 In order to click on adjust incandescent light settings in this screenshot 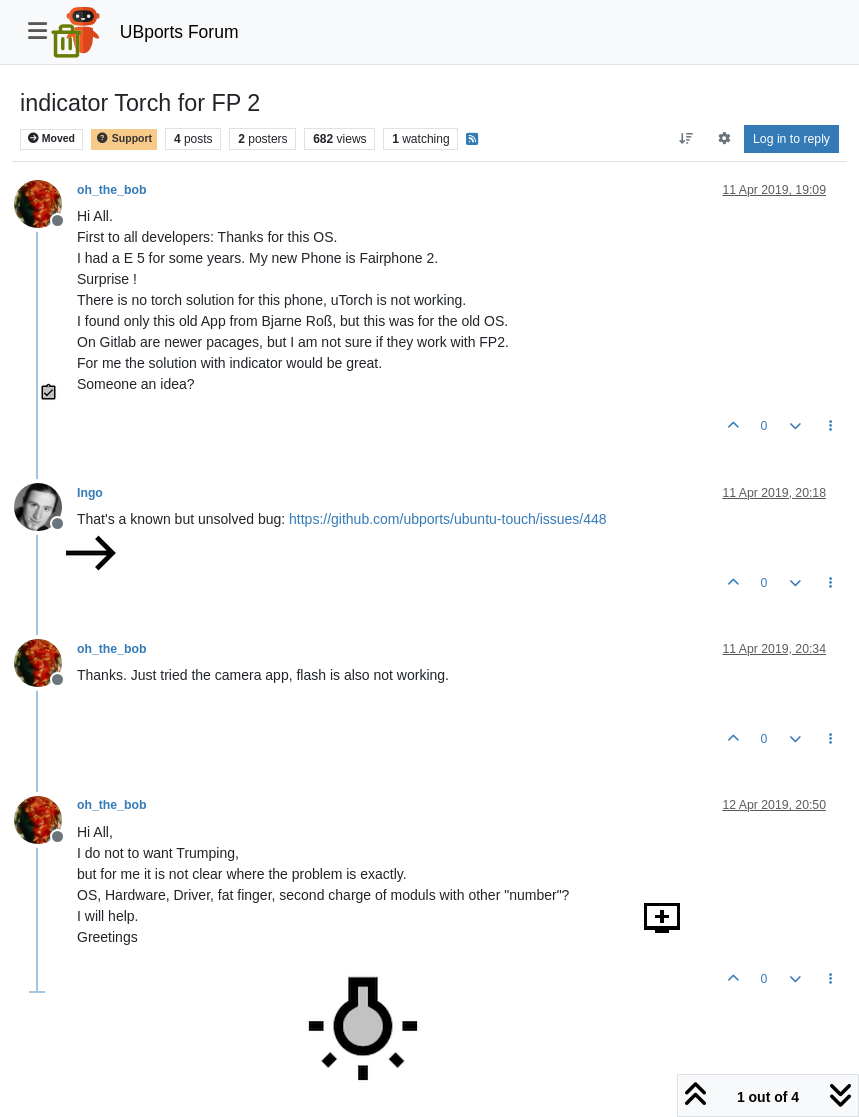, I will do `click(363, 1026)`.